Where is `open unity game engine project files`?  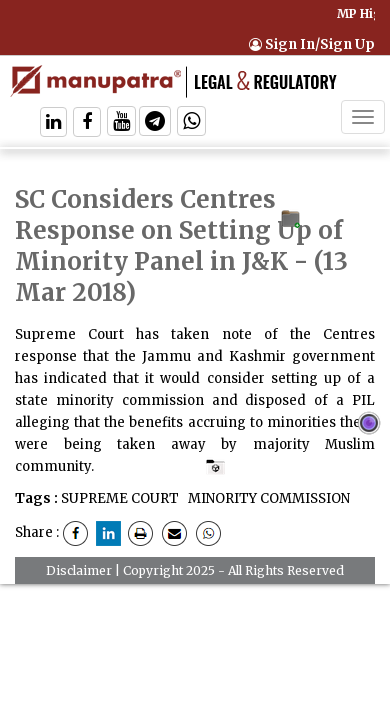
open unity game engine project files is located at coordinates (215, 467).